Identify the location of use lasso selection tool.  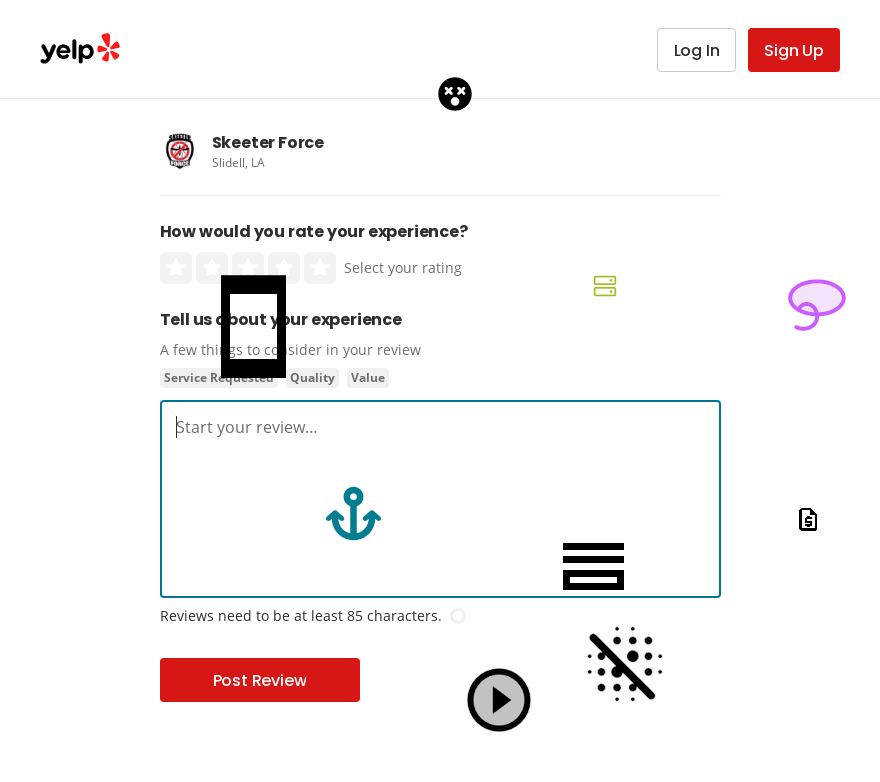
(817, 302).